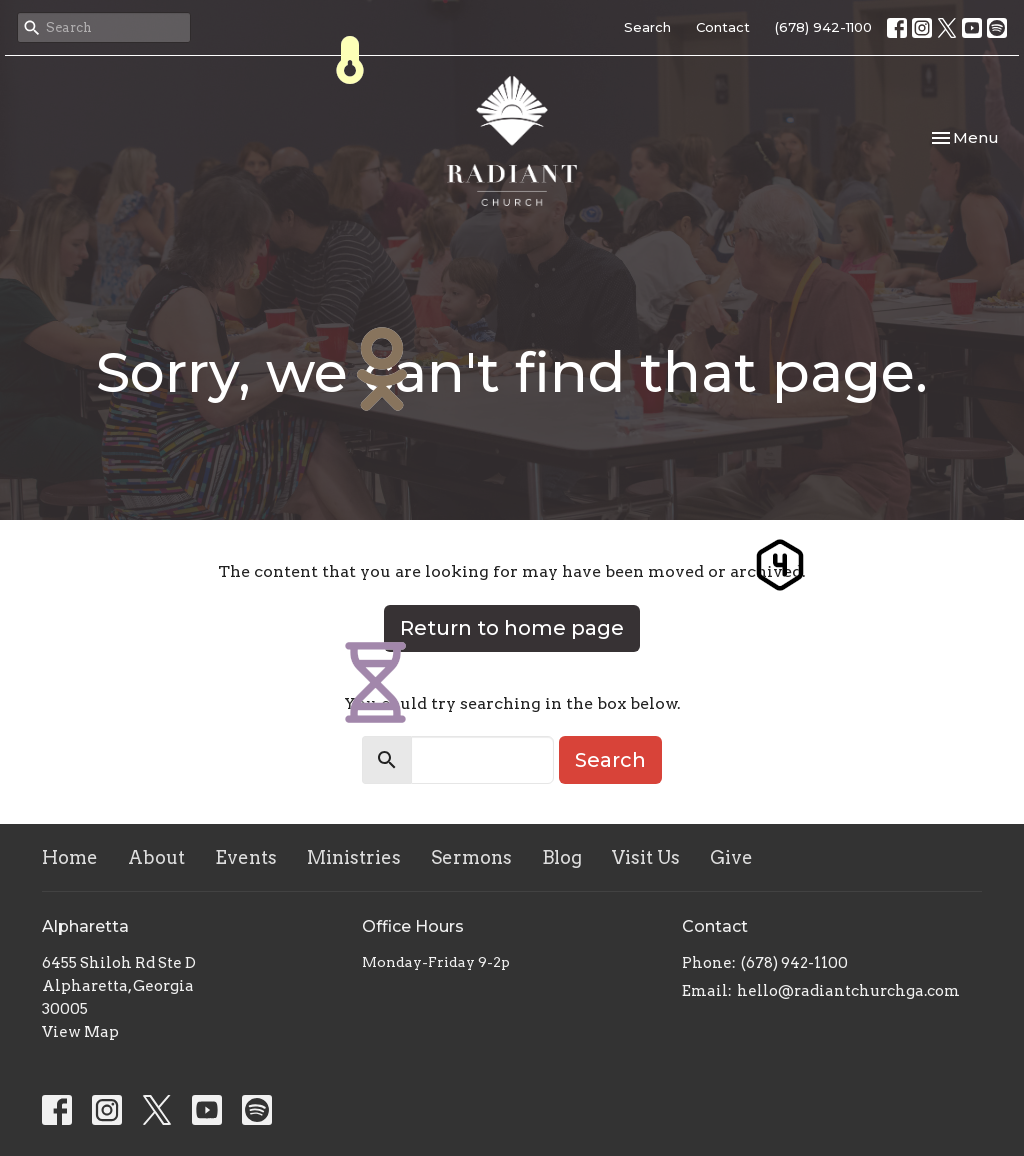 Image resolution: width=1024 pixels, height=1156 pixels. What do you see at coordinates (780, 565) in the screenshot?
I see `step 4 in a multi-step process` at bounding box center [780, 565].